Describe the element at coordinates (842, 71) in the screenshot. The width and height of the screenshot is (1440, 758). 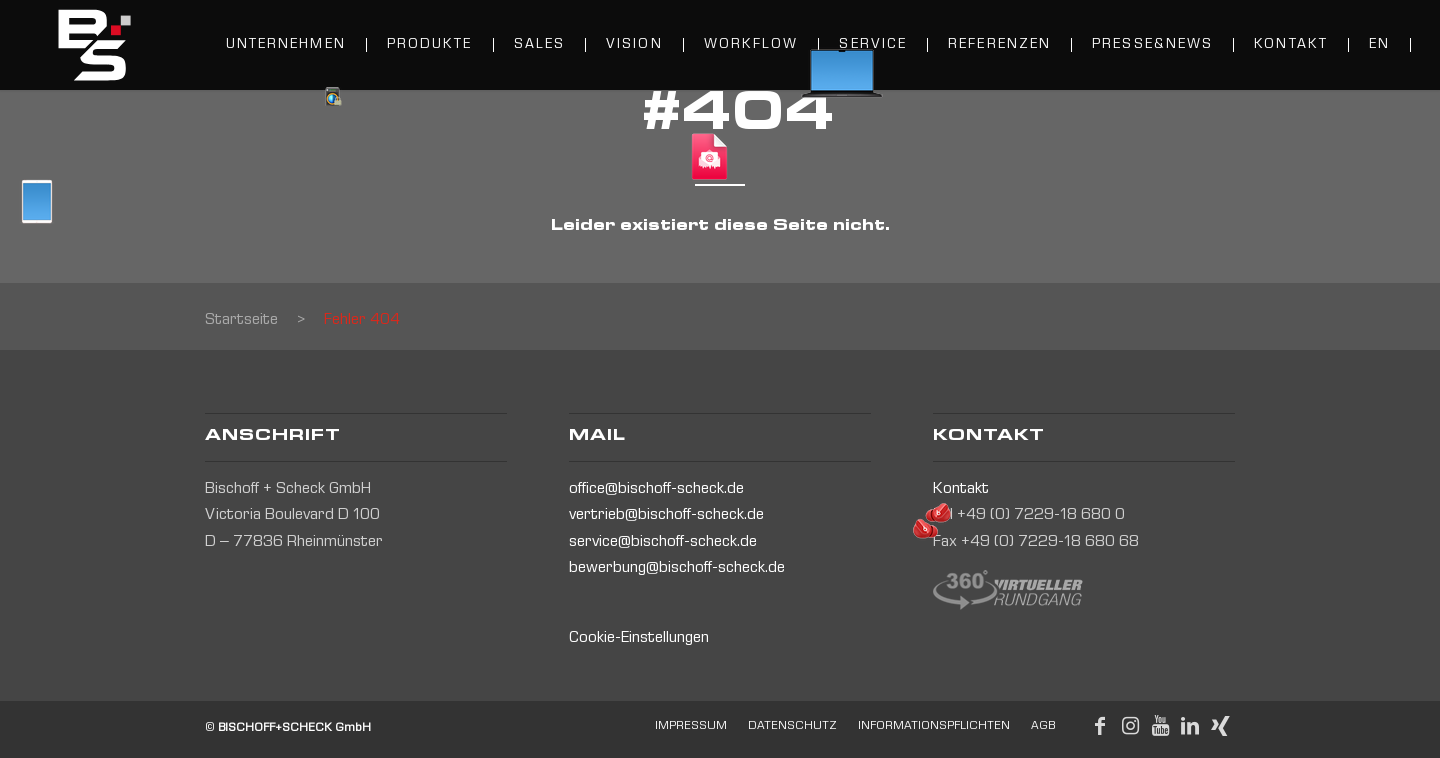
I see `indicates a macbook pro 16-inch device in system settings` at that location.